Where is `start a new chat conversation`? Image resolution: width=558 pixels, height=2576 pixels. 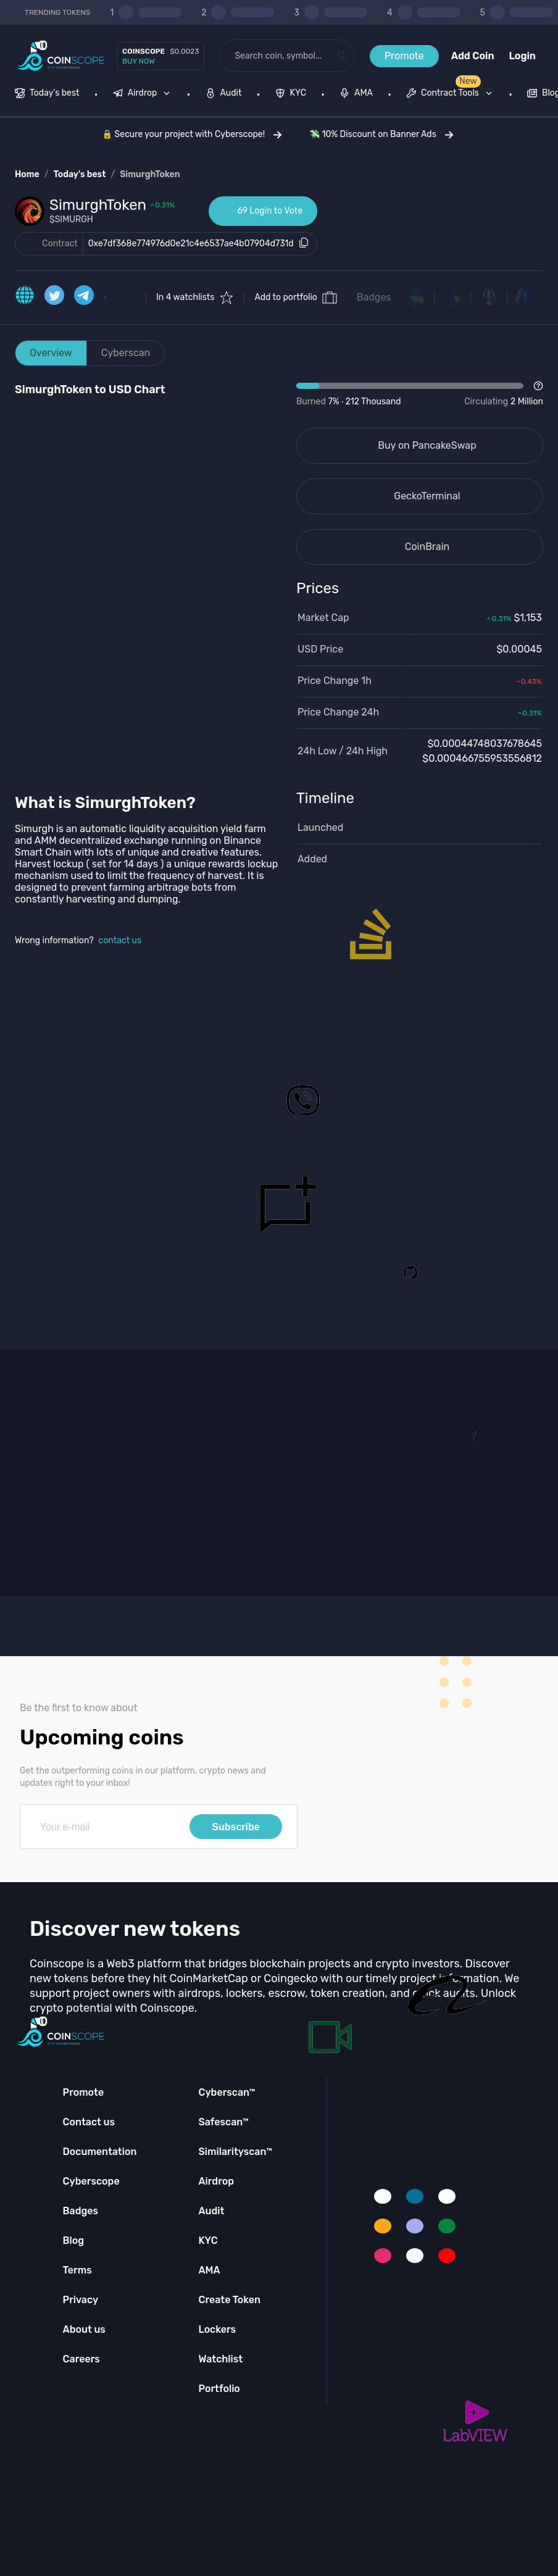
start a new chat conversation is located at coordinates (285, 1207).